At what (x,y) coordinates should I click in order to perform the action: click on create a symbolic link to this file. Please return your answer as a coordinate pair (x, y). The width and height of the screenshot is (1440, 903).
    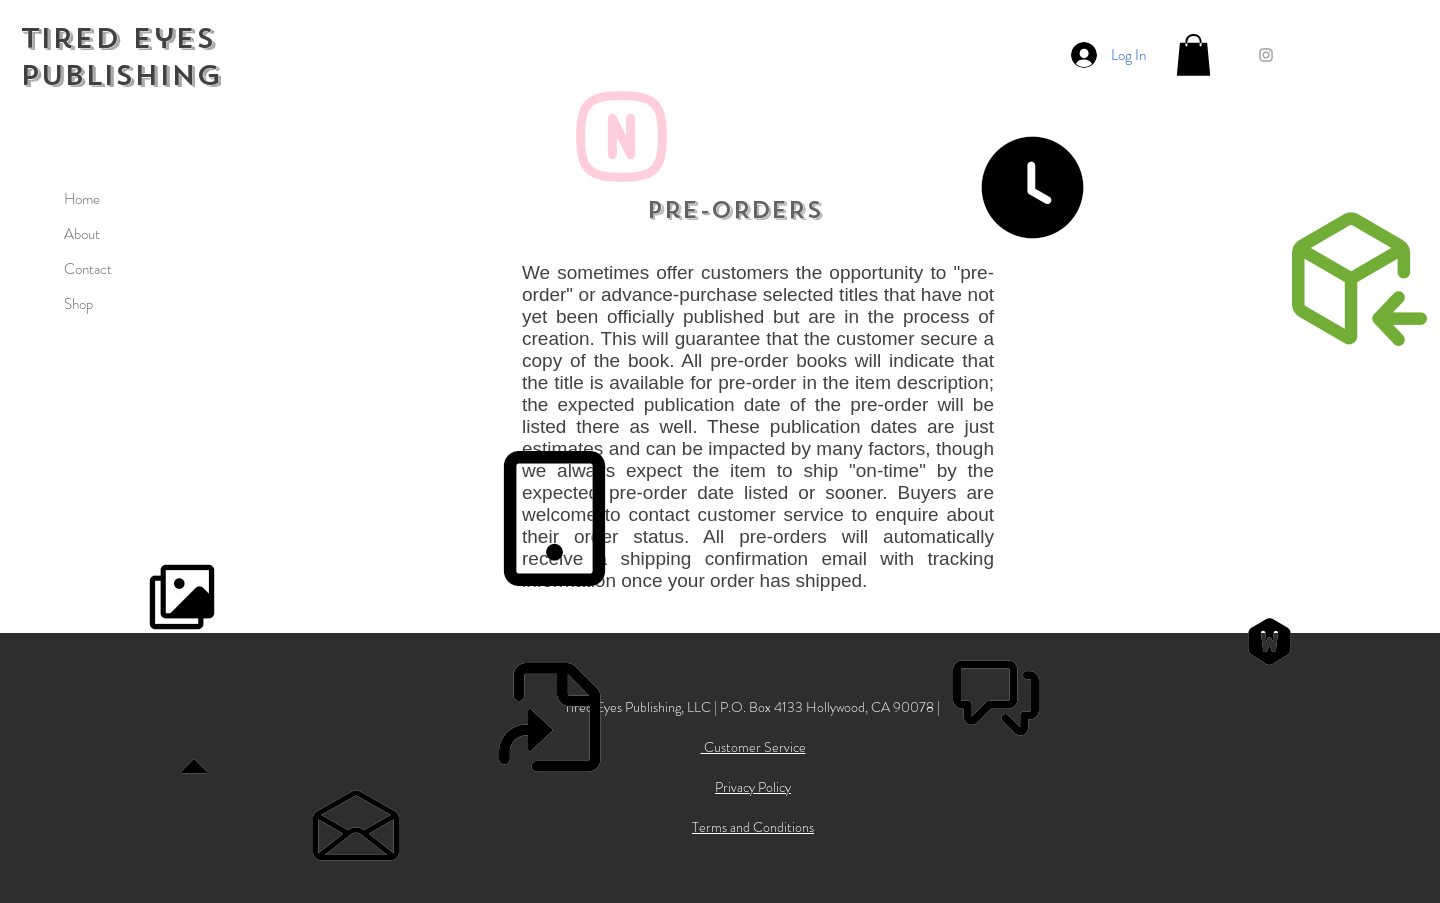
    Looking at the image, I should click on (557, 721).